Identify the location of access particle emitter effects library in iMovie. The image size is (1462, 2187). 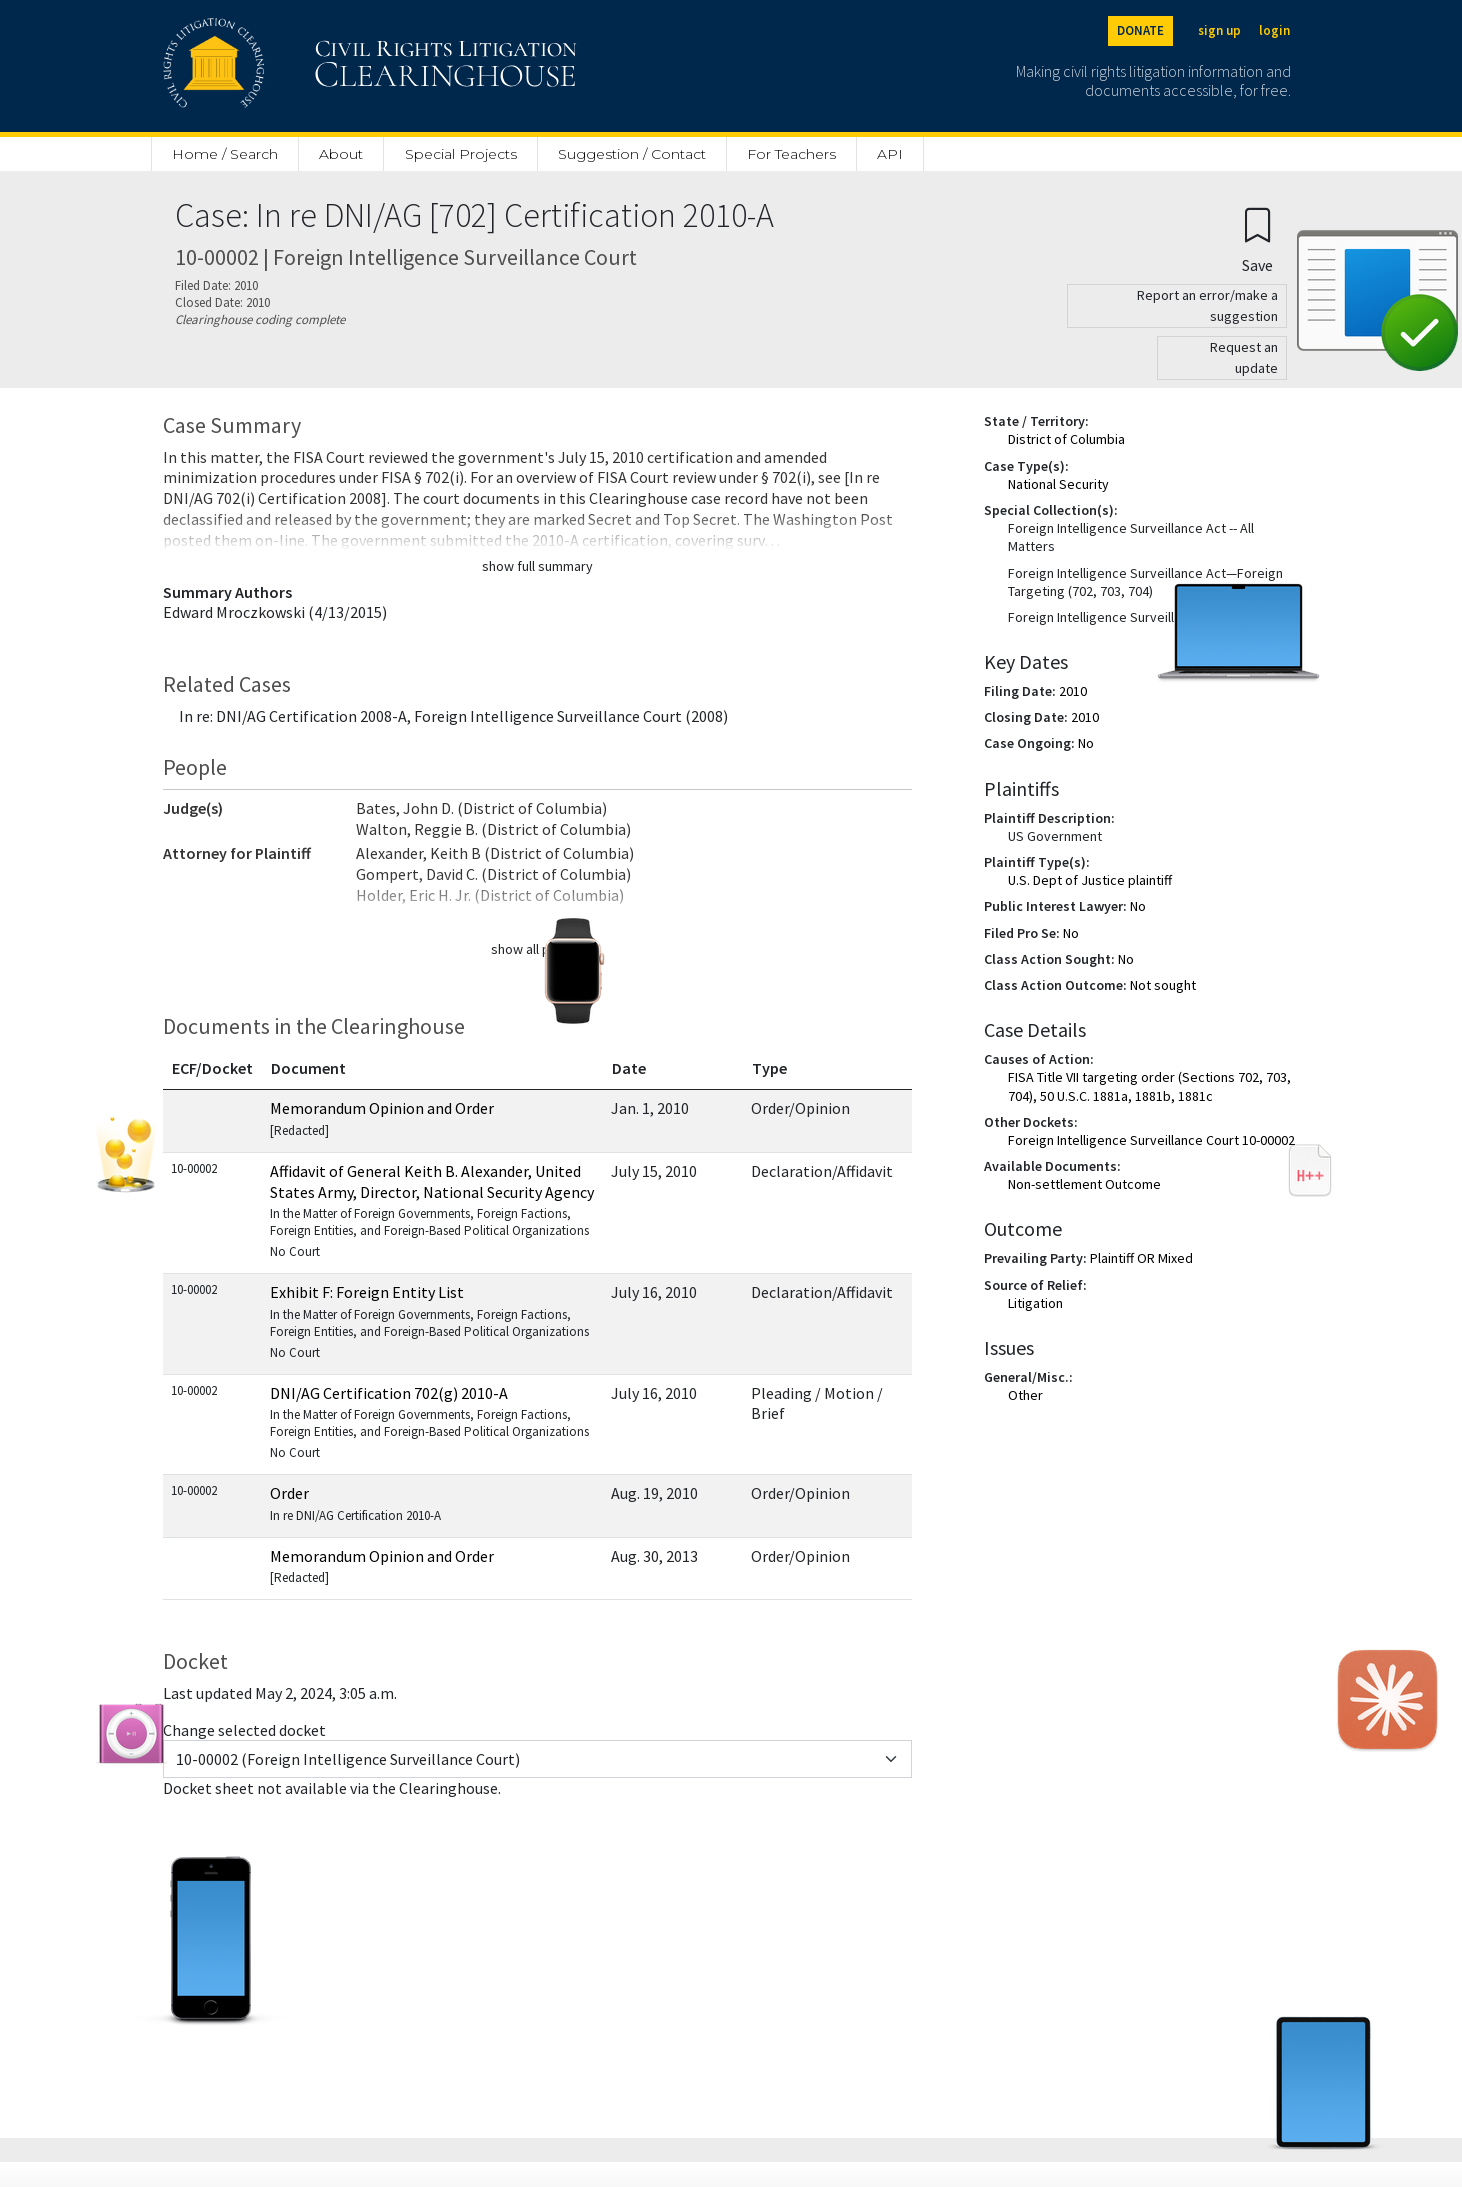
(126, 1153).